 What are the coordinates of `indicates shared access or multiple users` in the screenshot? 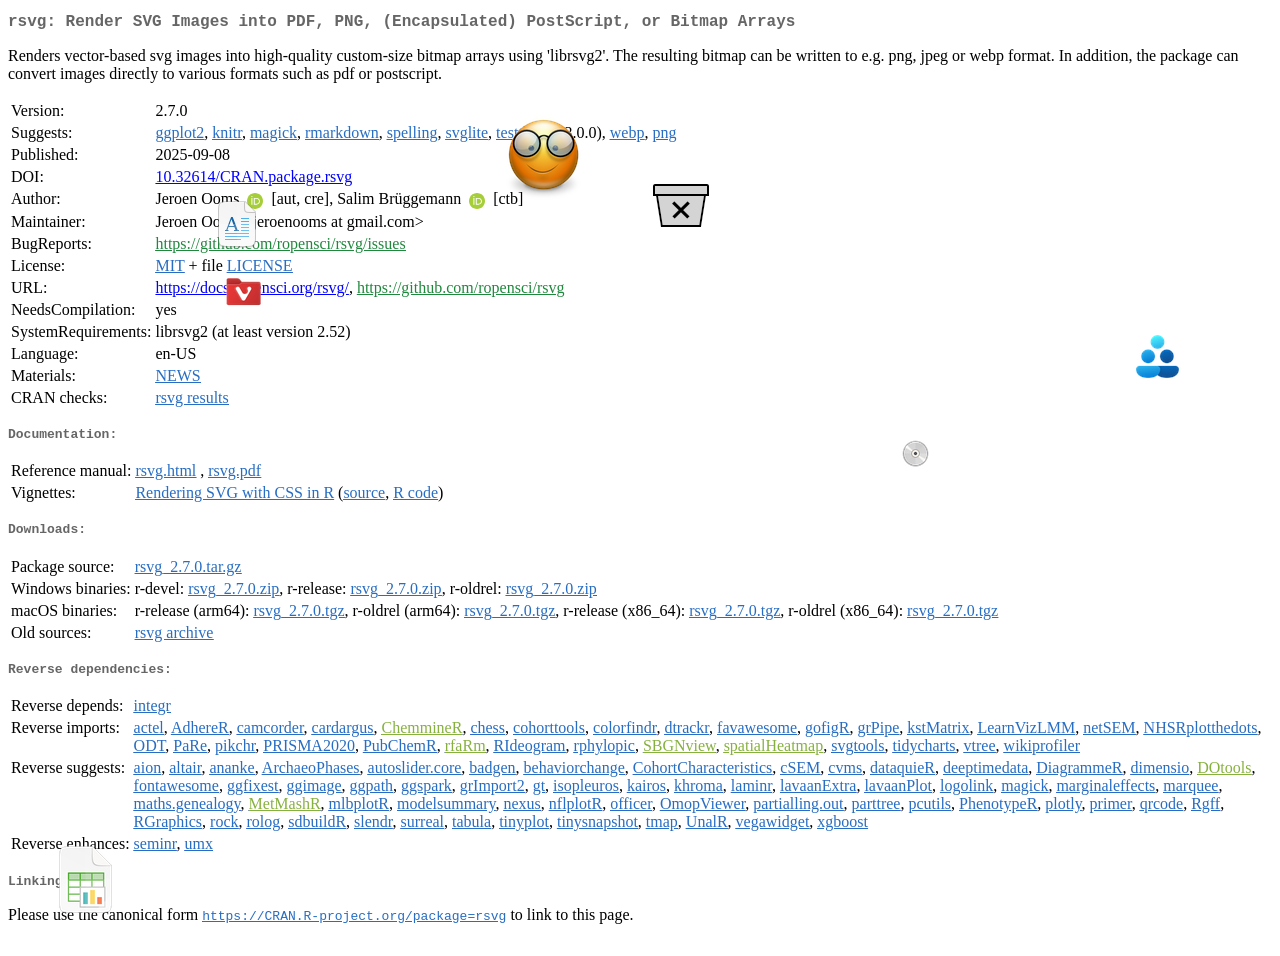 It's located at (1157, 356).